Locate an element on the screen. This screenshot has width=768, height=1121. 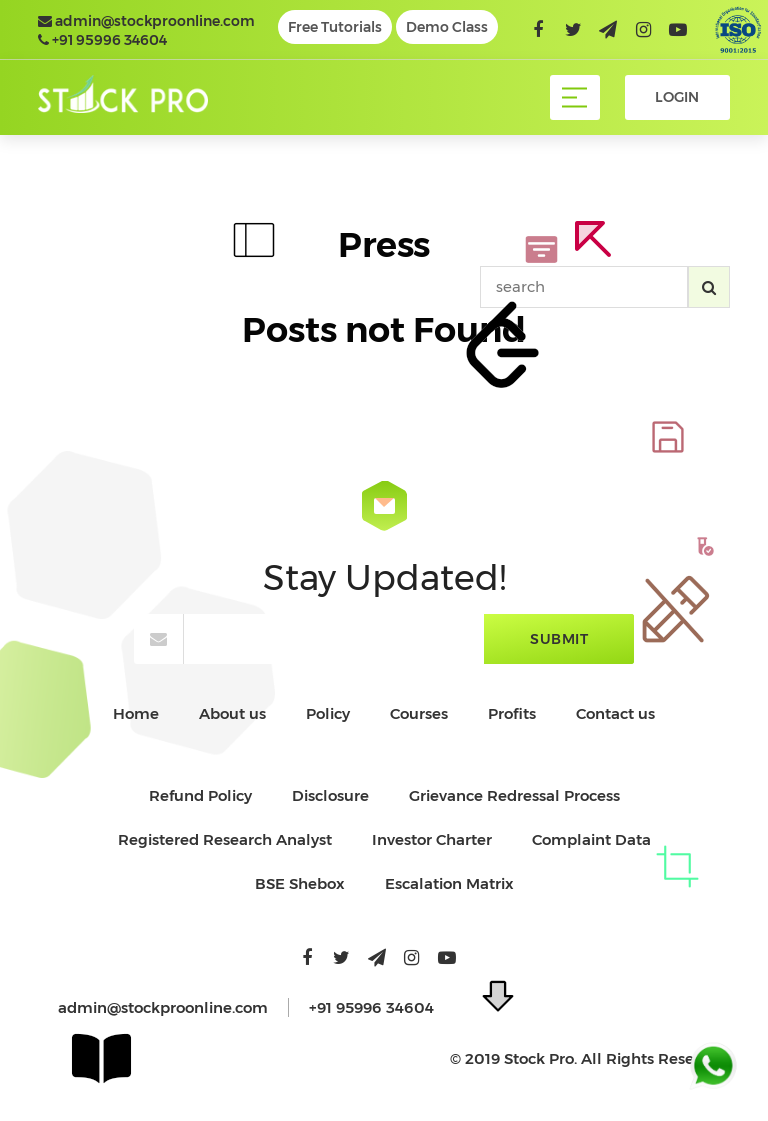
filter or sort content is located at coordinates (541, 249).